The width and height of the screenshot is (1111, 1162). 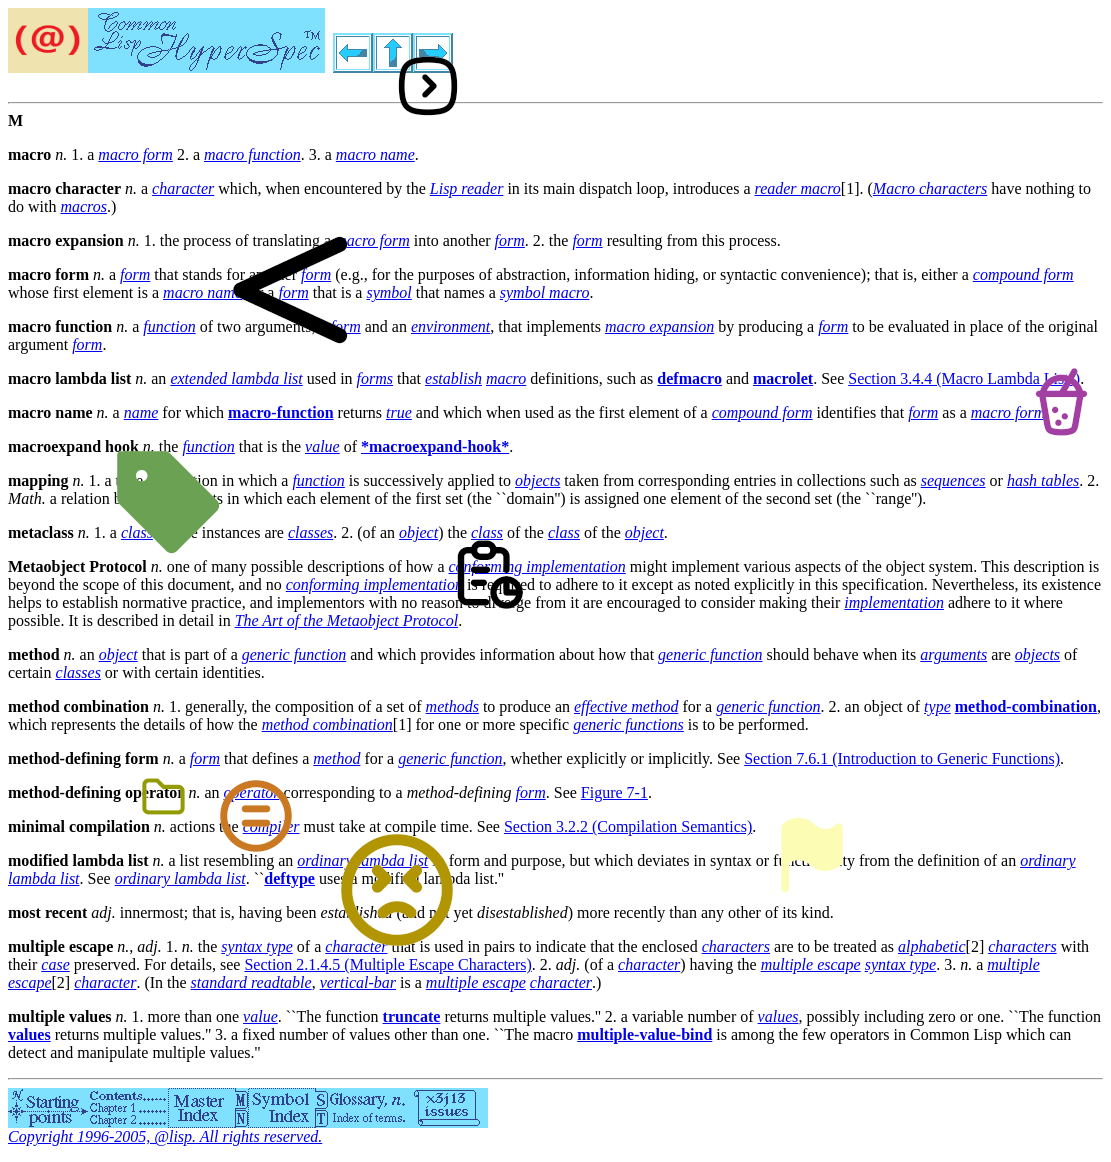 I want to click on indicates no derivatives license restriction, so click(x=256, y=816).